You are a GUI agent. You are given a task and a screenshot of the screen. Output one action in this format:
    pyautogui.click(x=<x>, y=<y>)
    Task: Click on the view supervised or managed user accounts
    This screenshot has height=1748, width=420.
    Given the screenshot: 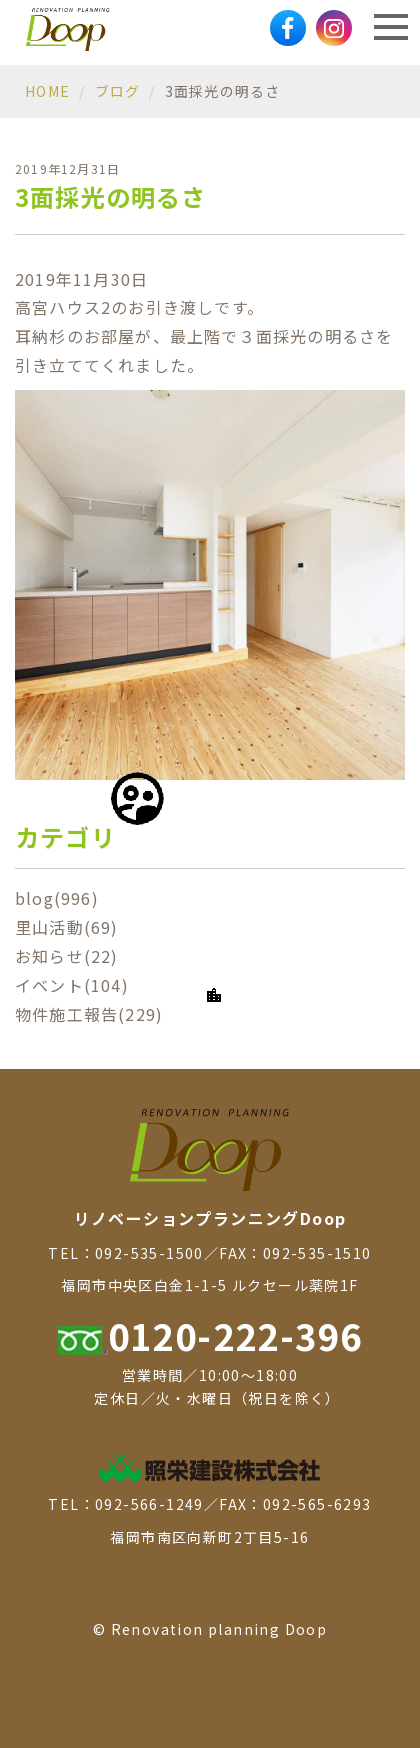 What is the action you would take?
    pyautogui.click(x=137, y=798)
    